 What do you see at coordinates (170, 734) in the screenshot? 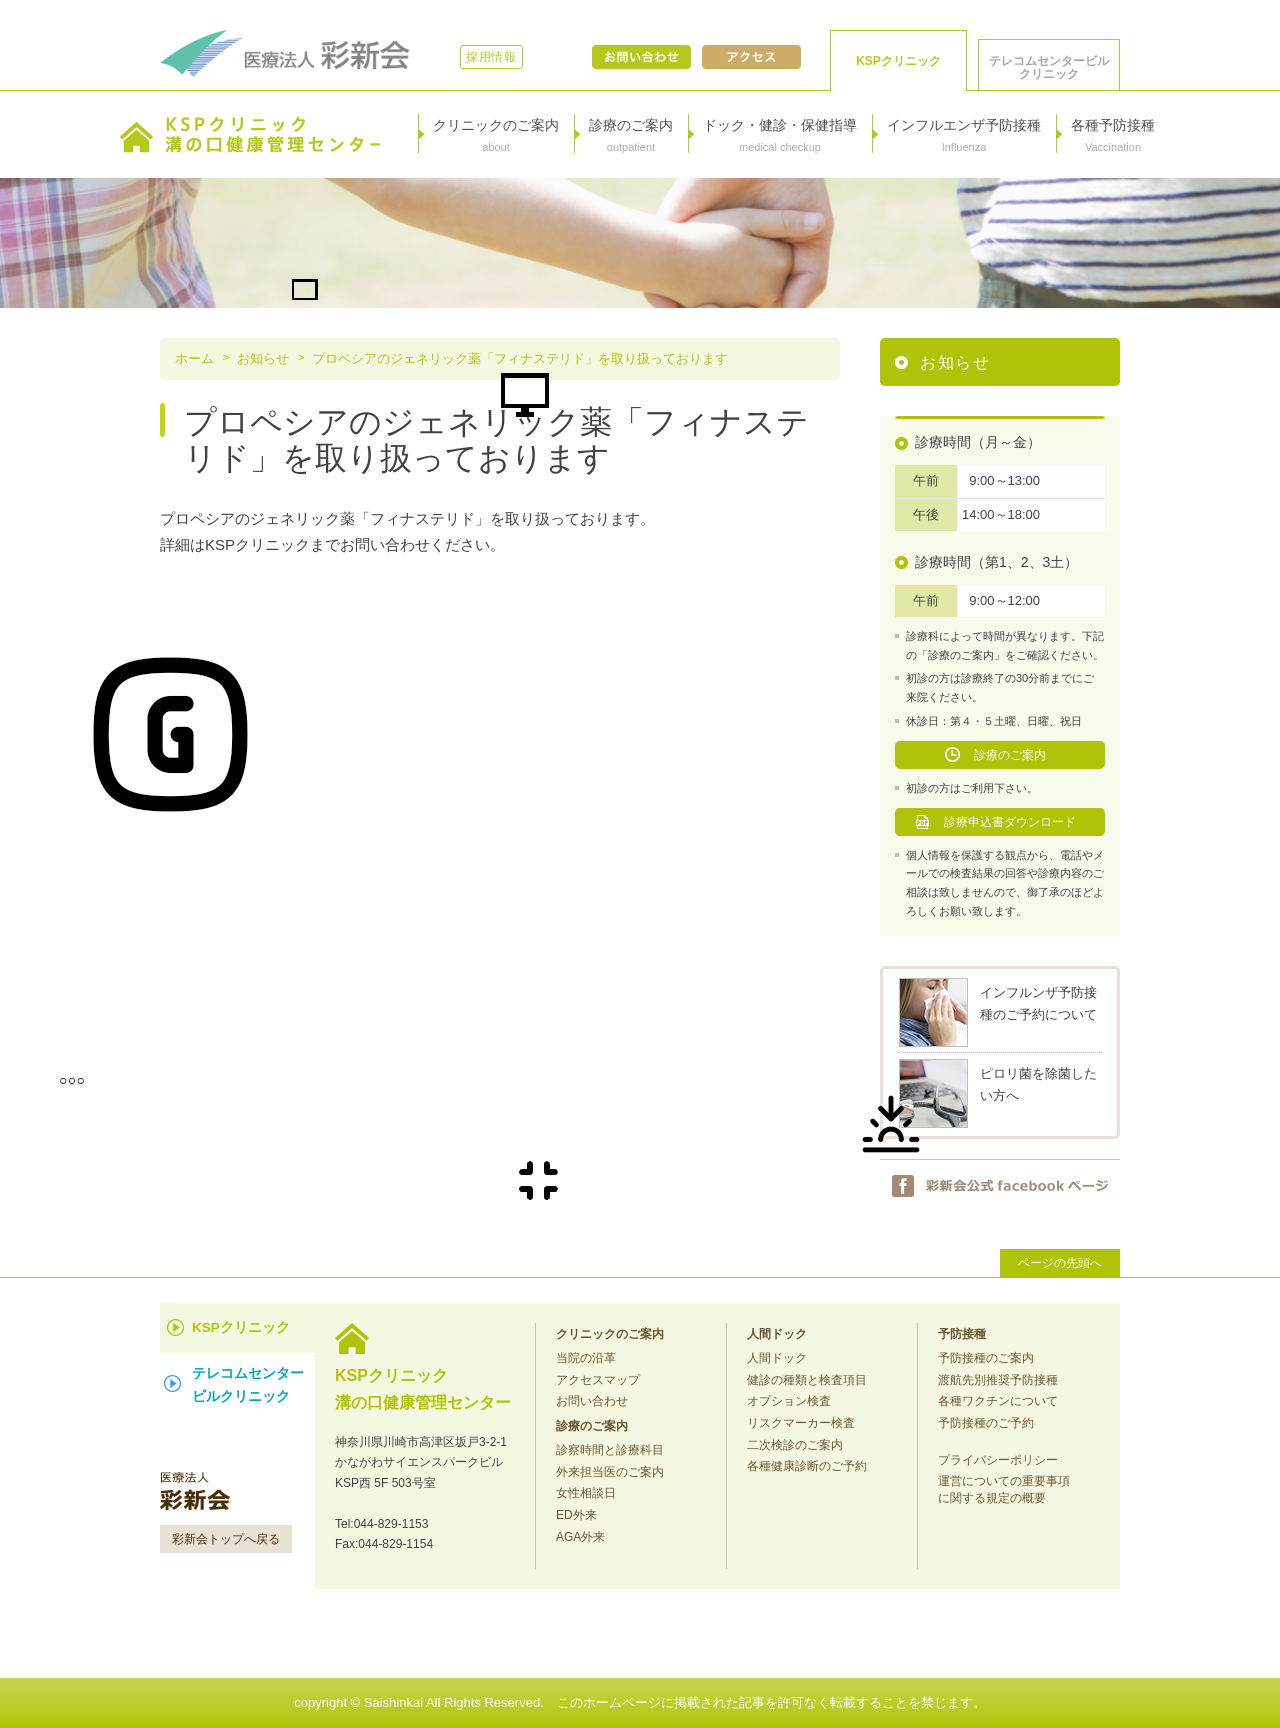
I see `google or g suite service shortcut` at bounding box center [170, 734].